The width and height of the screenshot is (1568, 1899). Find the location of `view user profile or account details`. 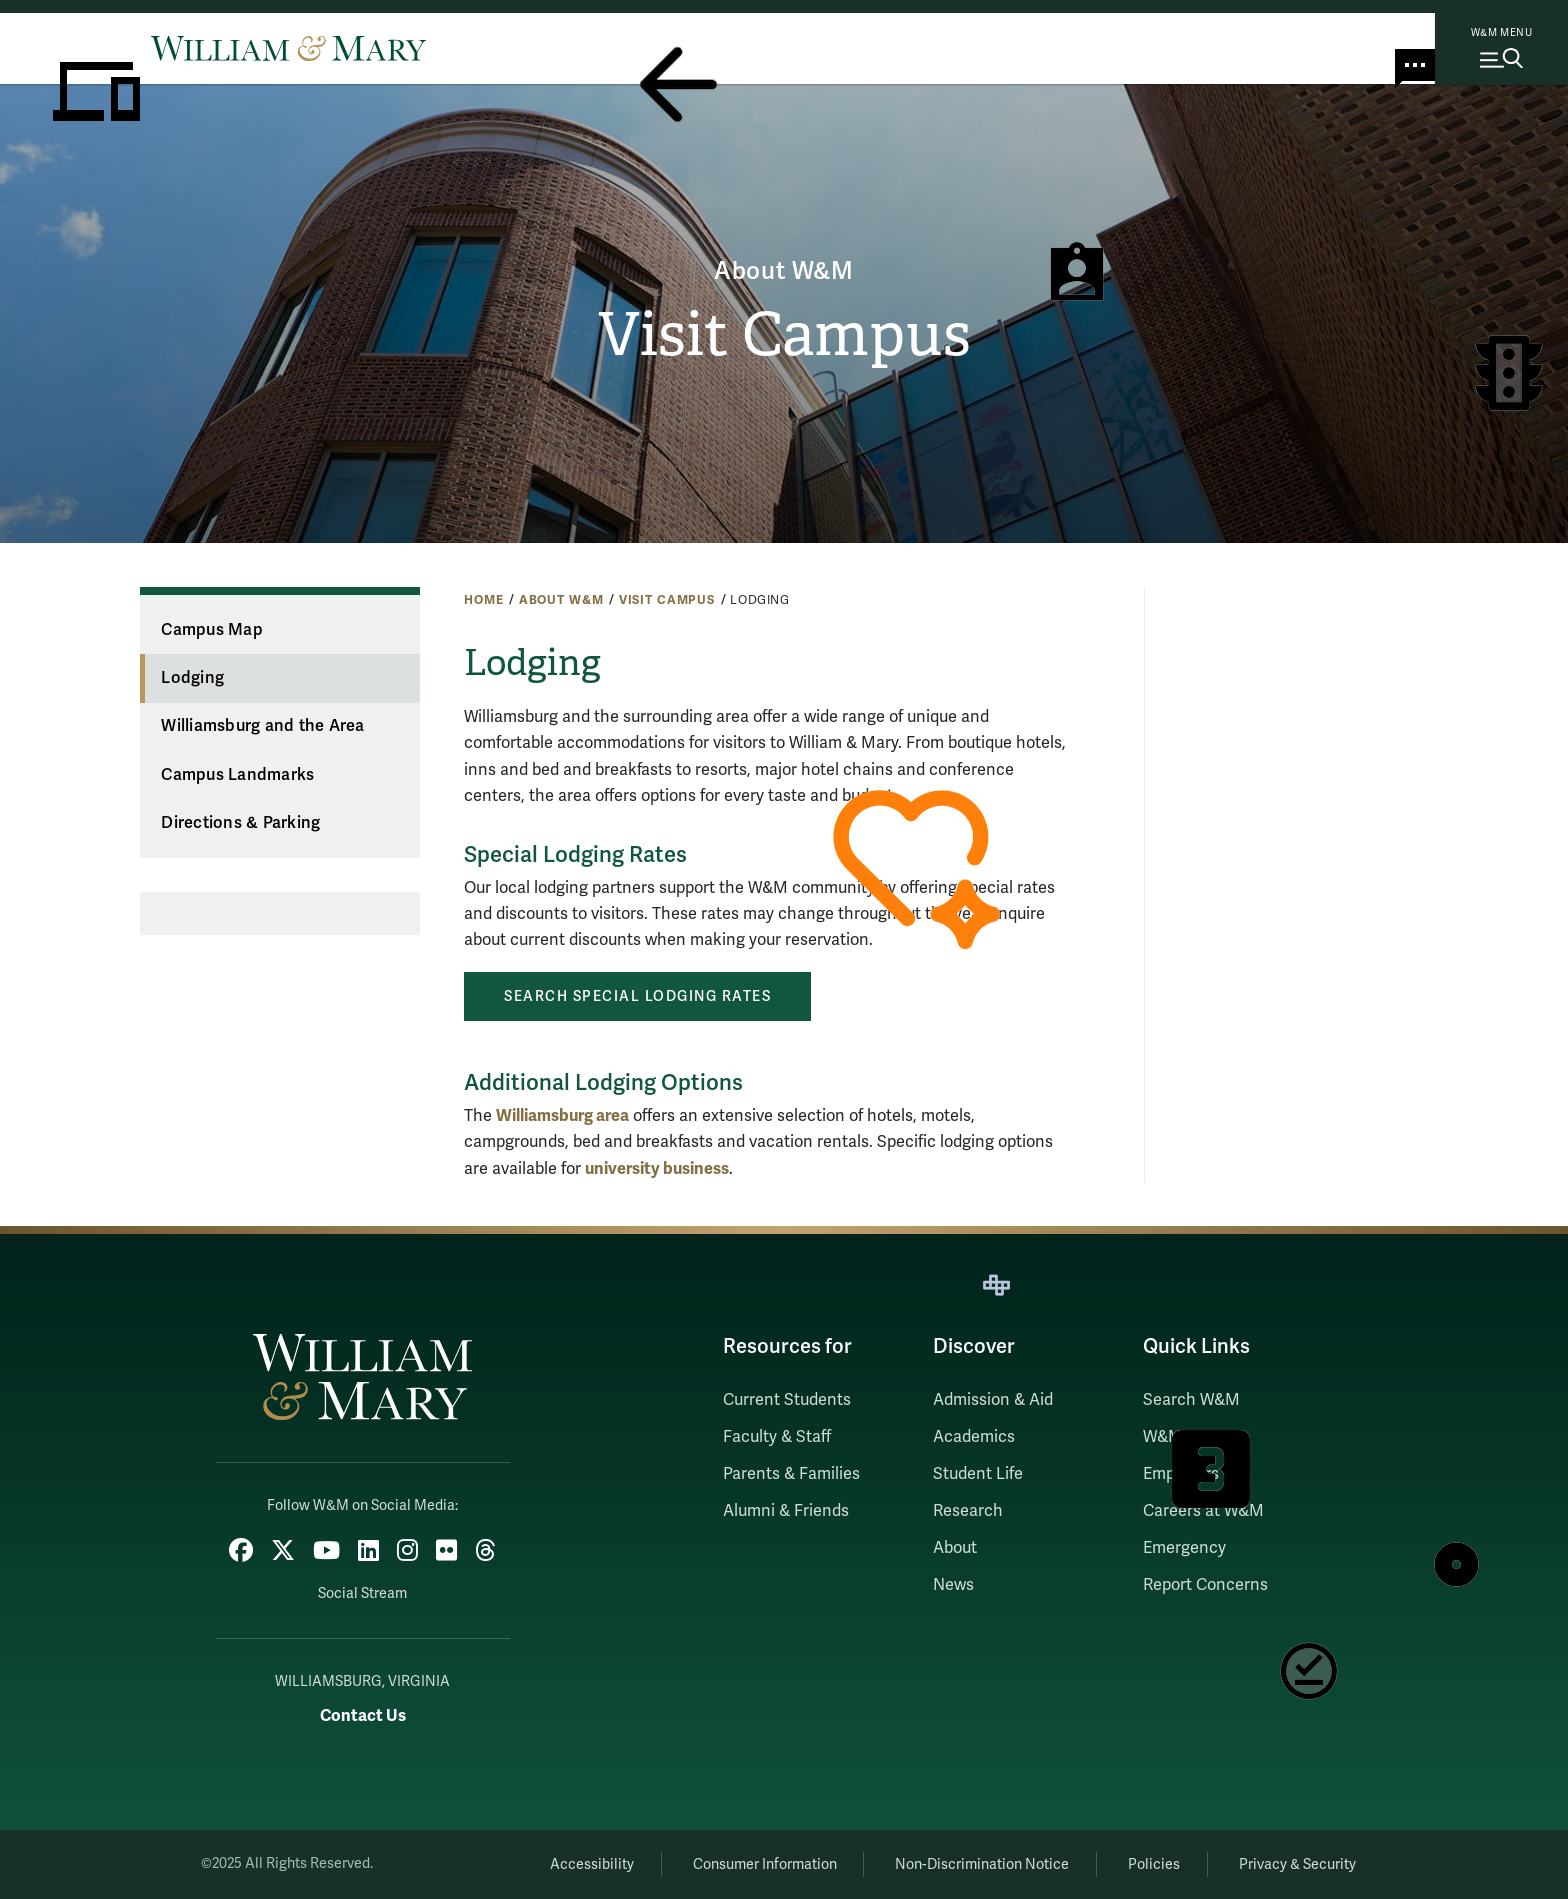

view user profile or account details is located at coordinates (1077, 274).